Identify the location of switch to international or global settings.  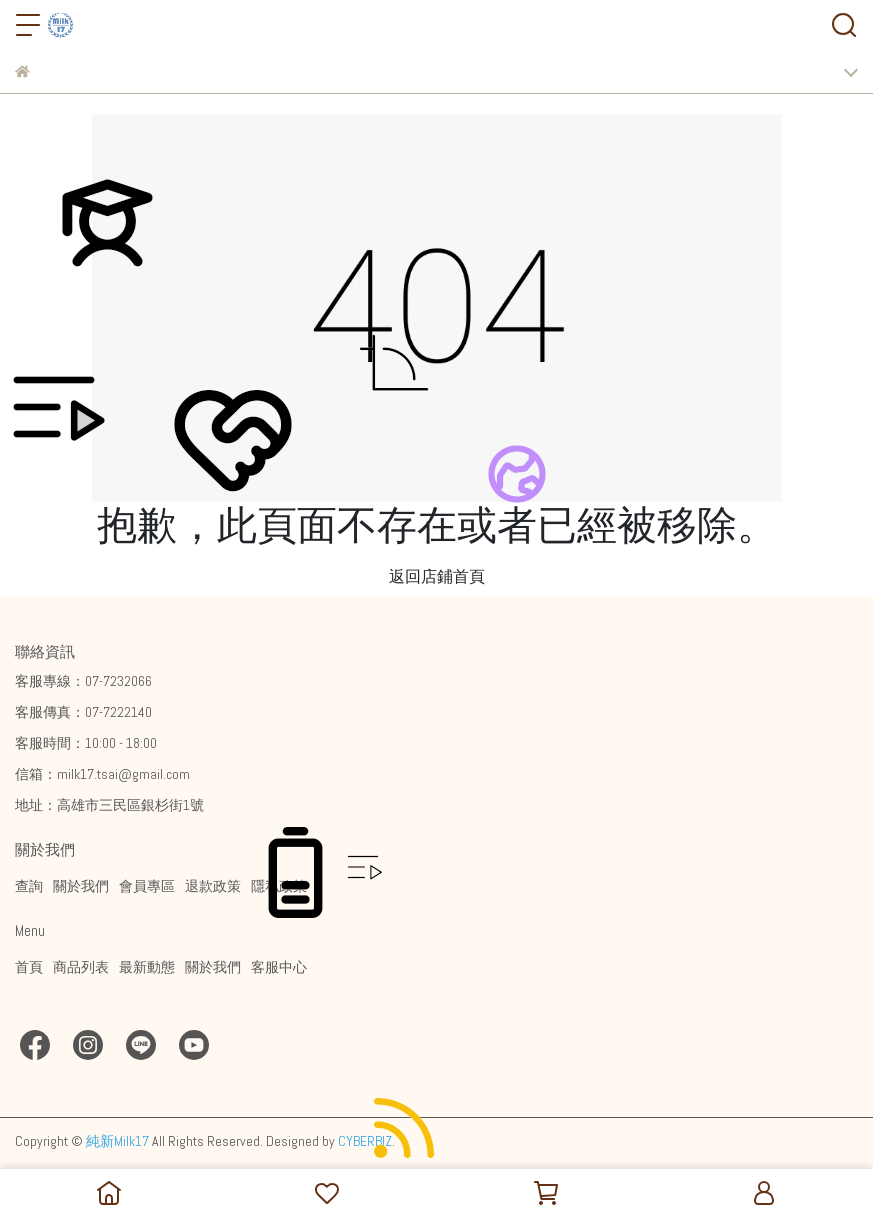
(517, 474).